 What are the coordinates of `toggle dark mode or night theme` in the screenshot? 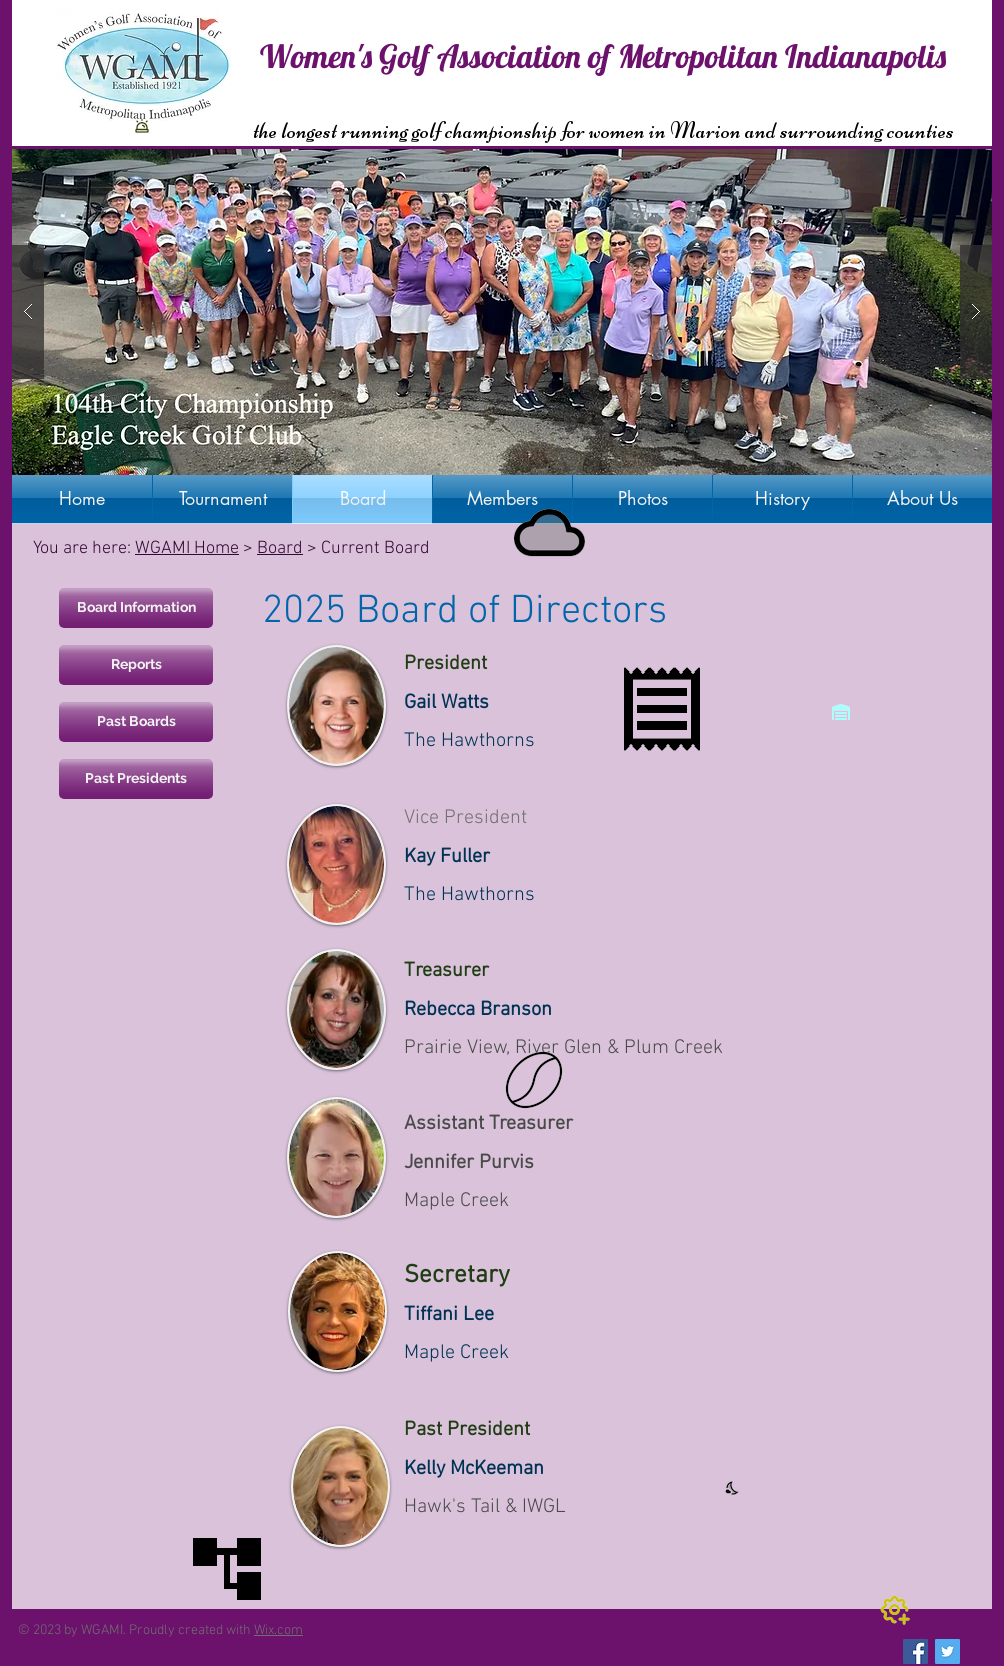 It's located at (733, 1488).